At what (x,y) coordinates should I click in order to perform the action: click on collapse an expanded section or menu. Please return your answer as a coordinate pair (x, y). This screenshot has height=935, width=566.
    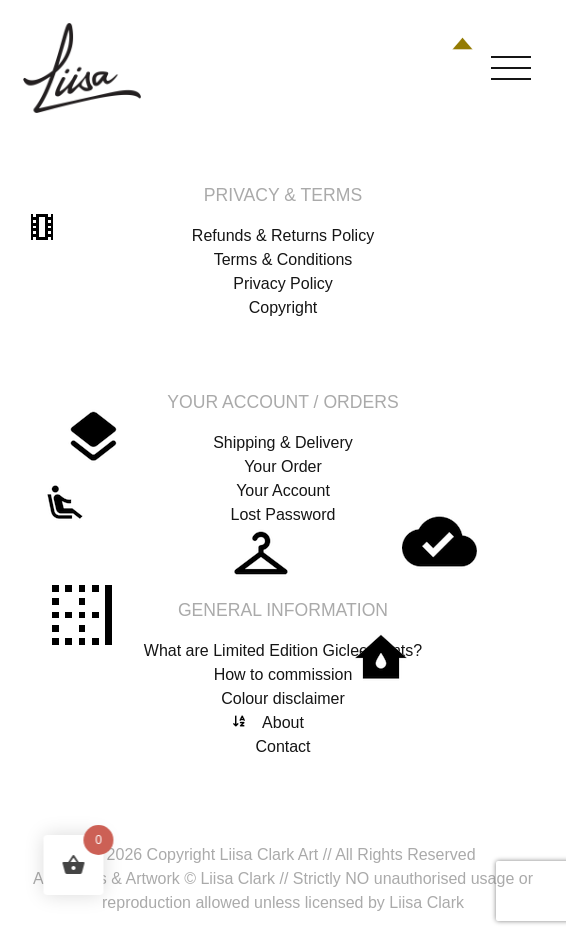
    Looking at the image, I should click on (462, 43).